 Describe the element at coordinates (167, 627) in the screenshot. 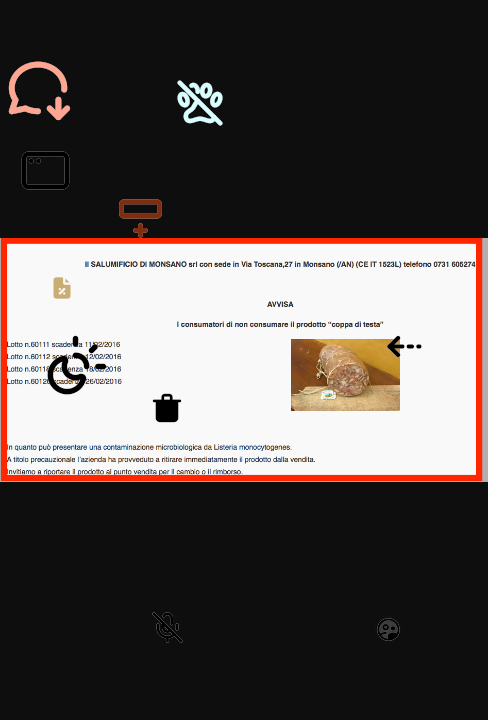

I see `mute your microphone` at that location.